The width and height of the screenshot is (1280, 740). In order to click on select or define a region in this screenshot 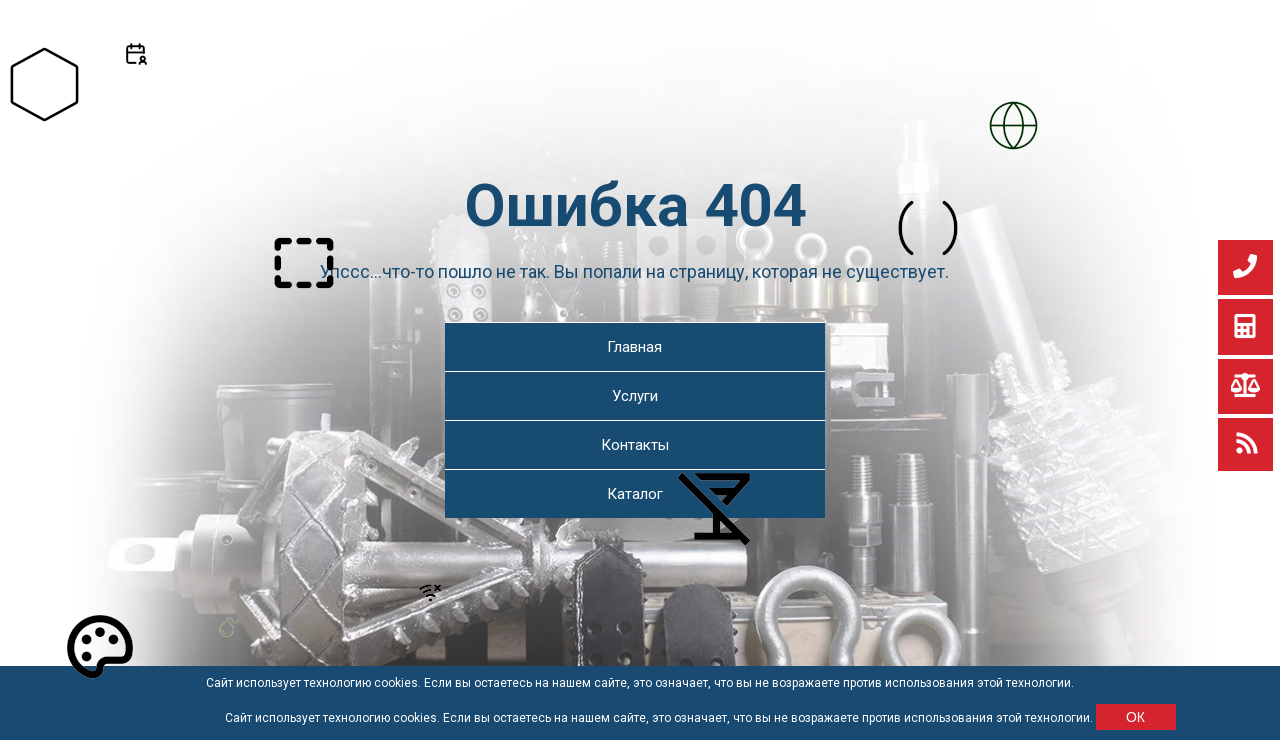, I will do `click(304, 263)`.